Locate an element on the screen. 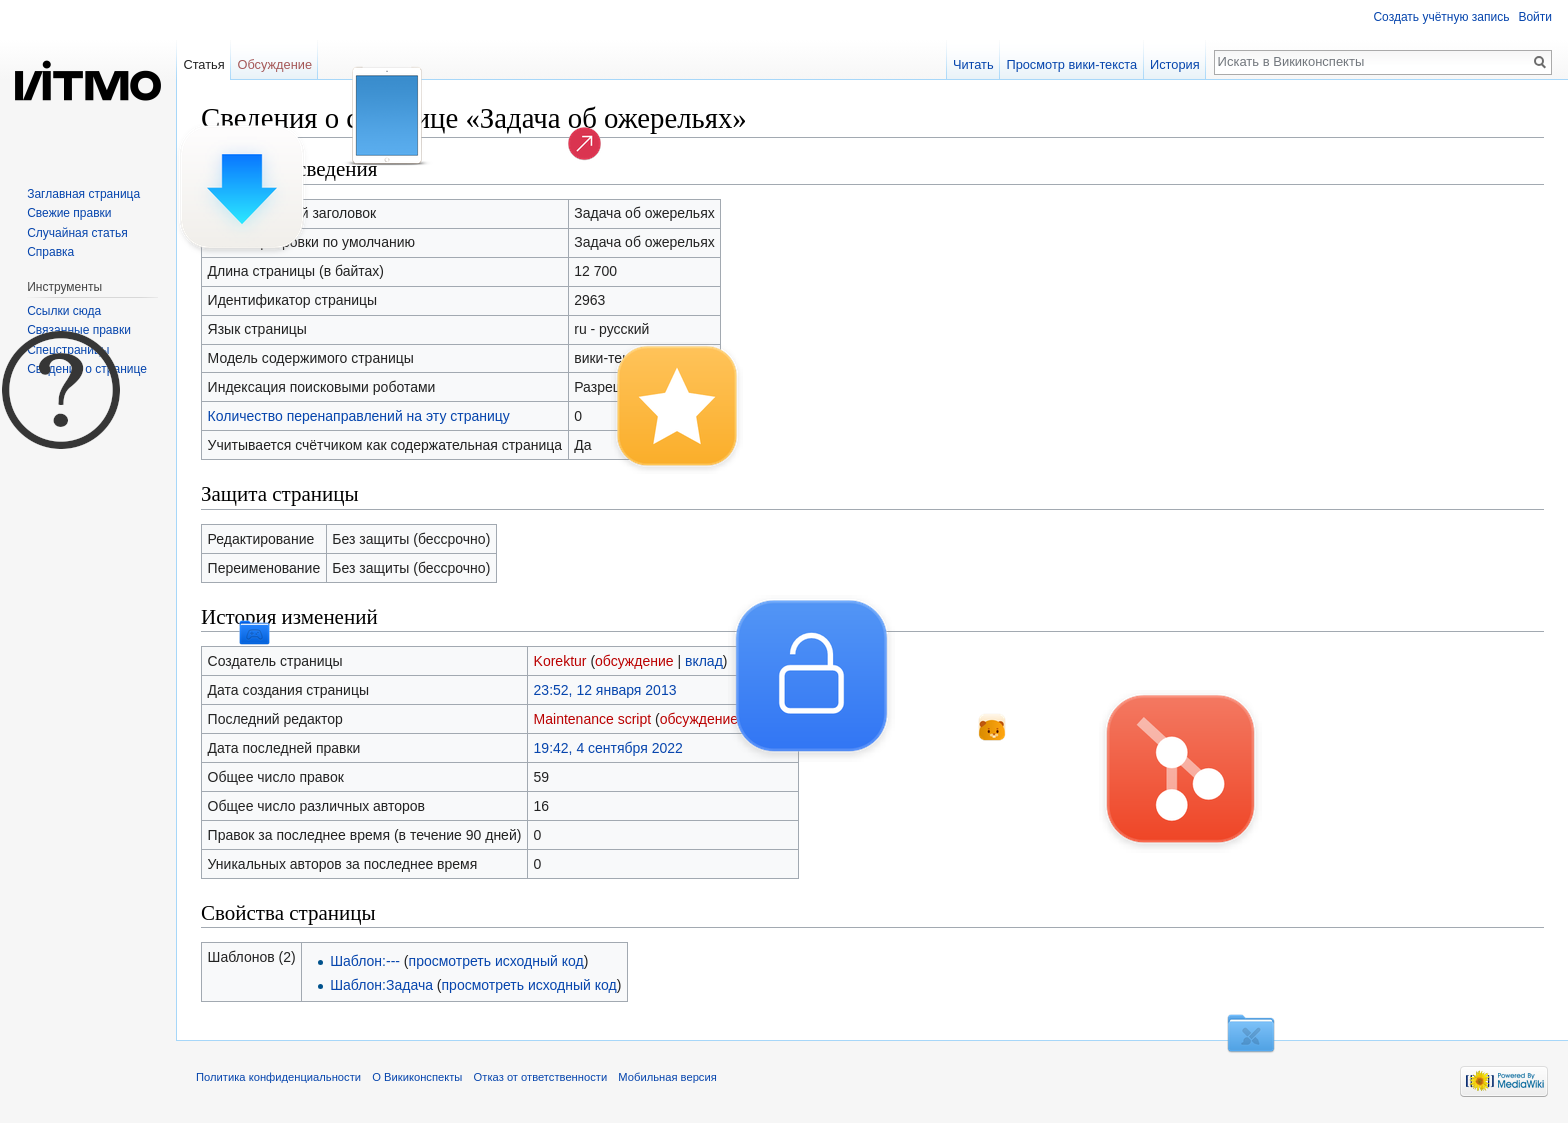  open screensaver and lock screen settings is located at coordinates (811, 678).